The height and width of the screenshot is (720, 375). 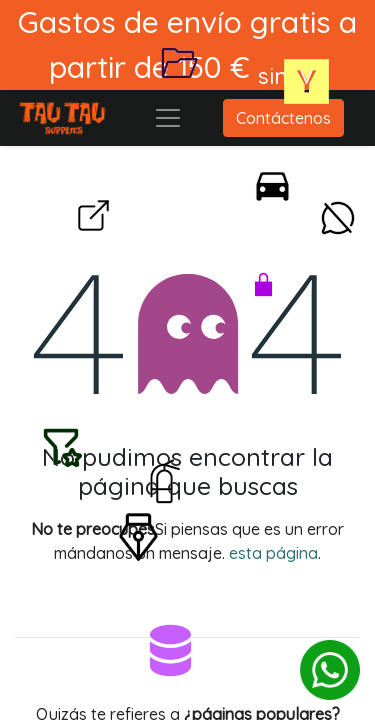 What do you see at coordinates (163, 482) in the screenshot?
I see `access fire safety information` at bounding box center [163, 482].